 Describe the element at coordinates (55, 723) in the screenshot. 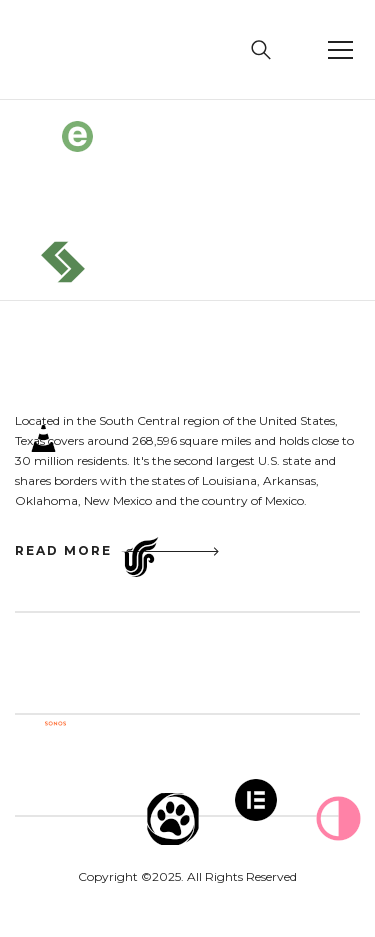

I see `open the Sonos app` at that location.